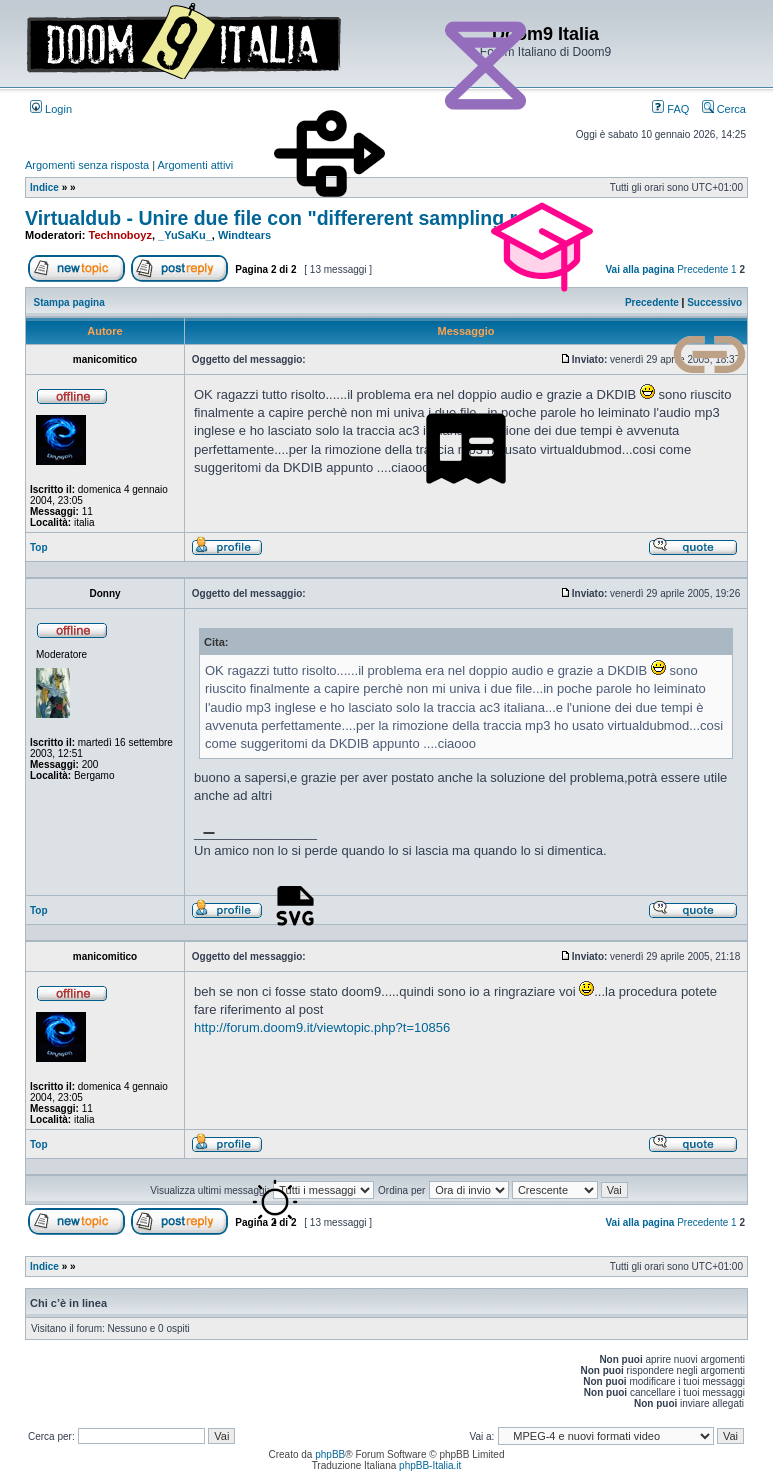  What do you see at coordinates (485, 65) in the screenshot?
I see `indicates high time remaining or early stage of a process` at bounding box center [485, 65].